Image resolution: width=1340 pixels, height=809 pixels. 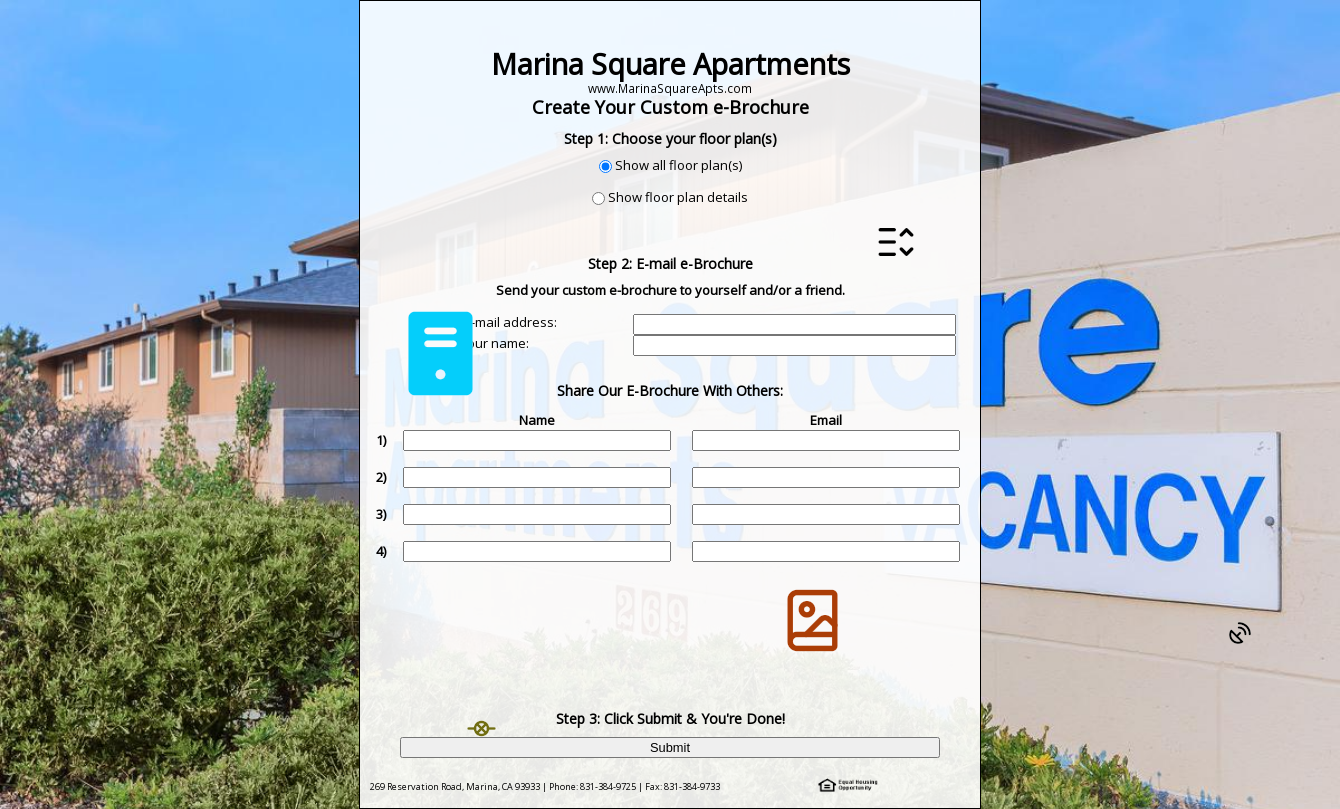 I want to click on sort list items ascending or descending, so click(x=896, y=242).